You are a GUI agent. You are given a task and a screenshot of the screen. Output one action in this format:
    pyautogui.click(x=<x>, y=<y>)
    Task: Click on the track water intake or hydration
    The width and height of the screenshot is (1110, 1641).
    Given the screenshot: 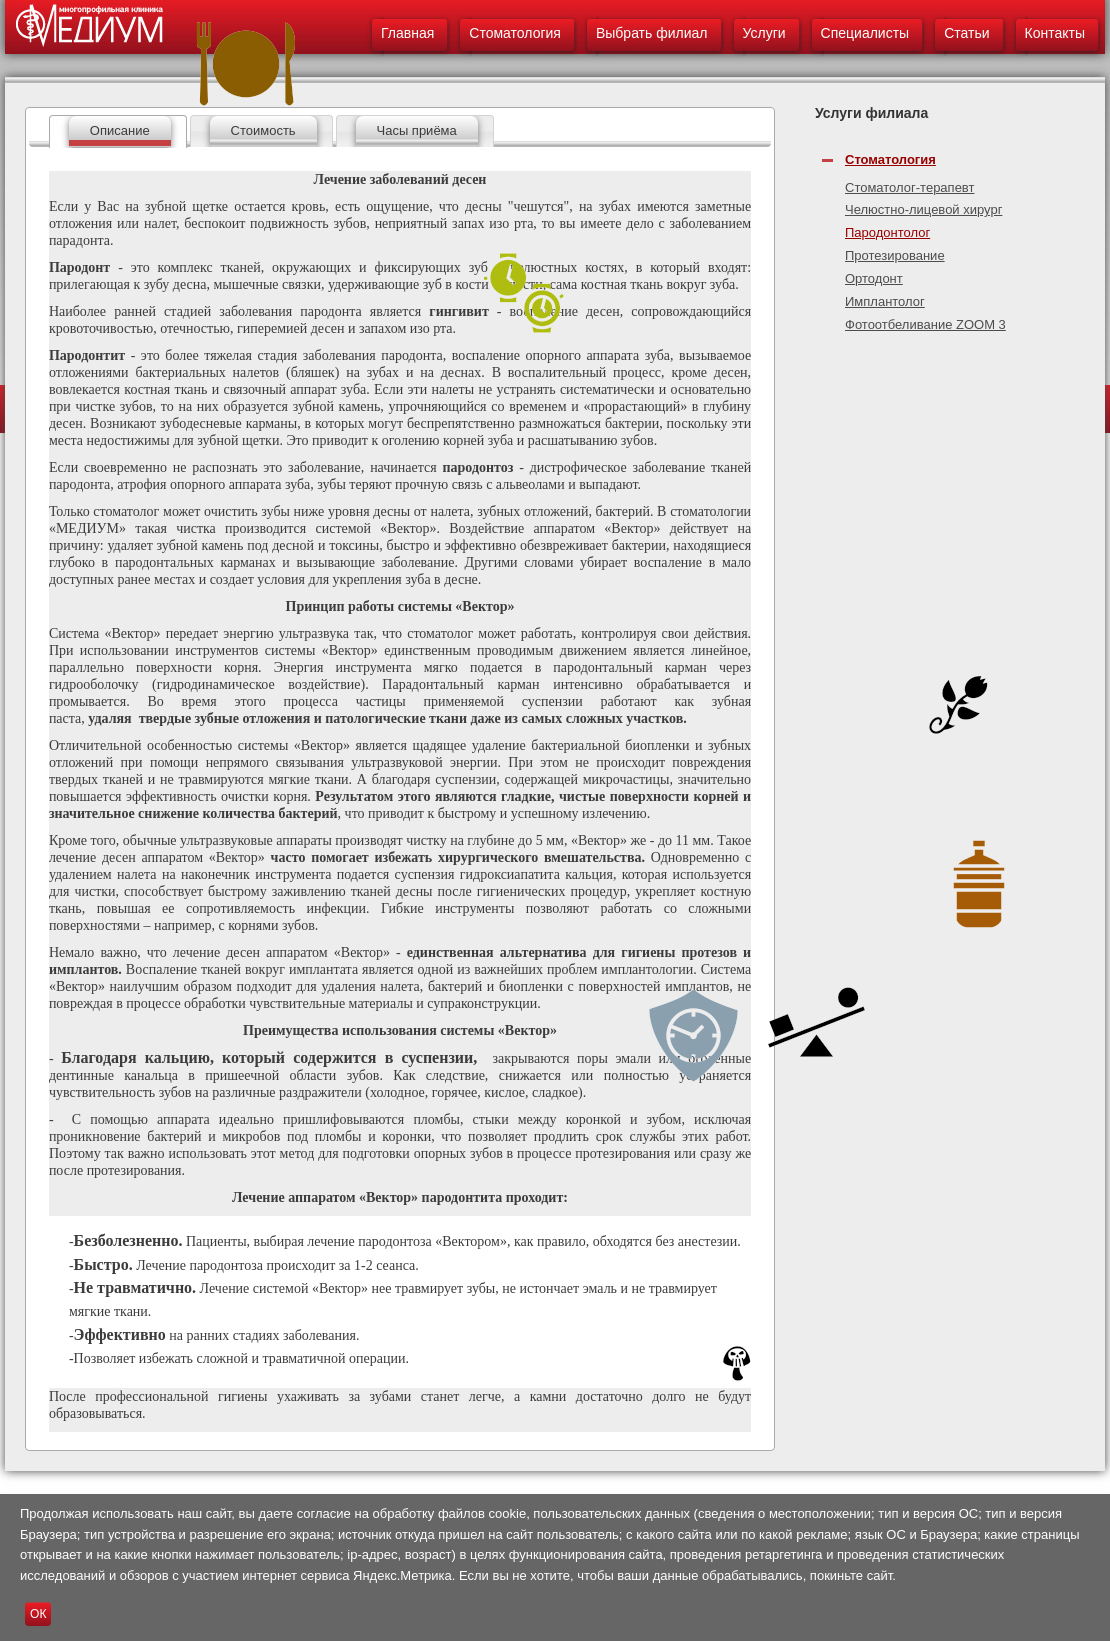 What is the action you would take?
    pyautogui.click(x=979, y=884)
    